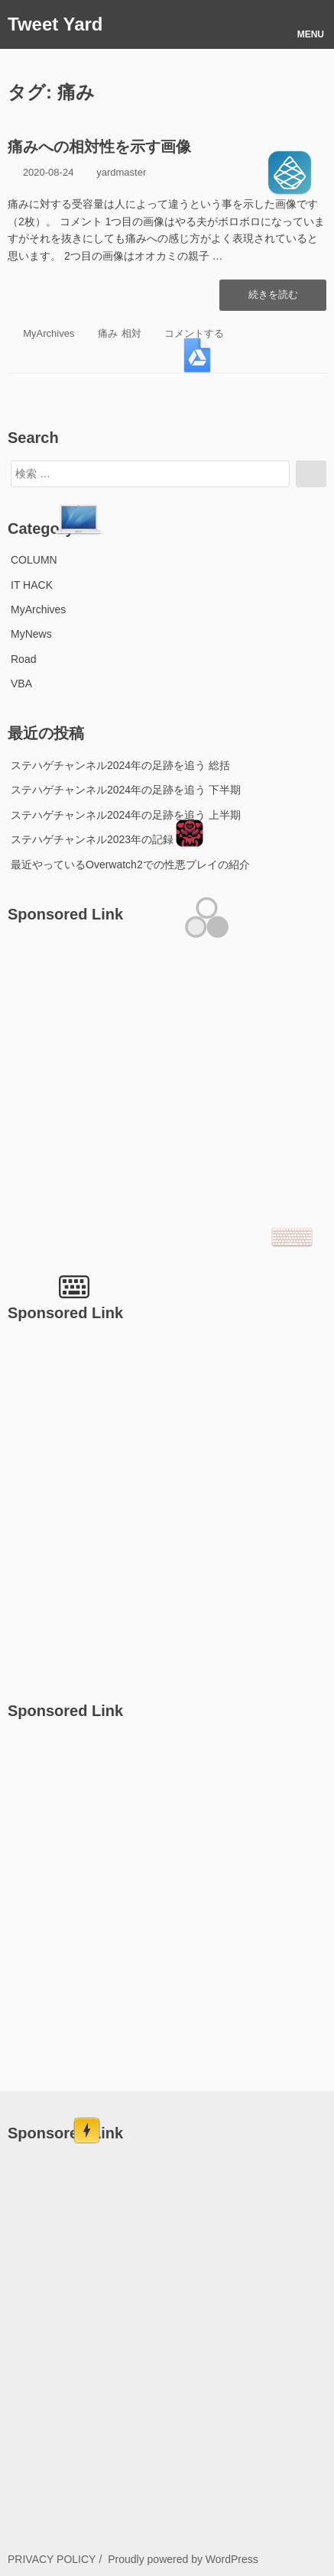 Image resolution: width=334 pixels, height=2576 pixels. Describe the element at coordinates (292, 1237) in the screenshot. I see `bluetooth keyboard connected` at that location.